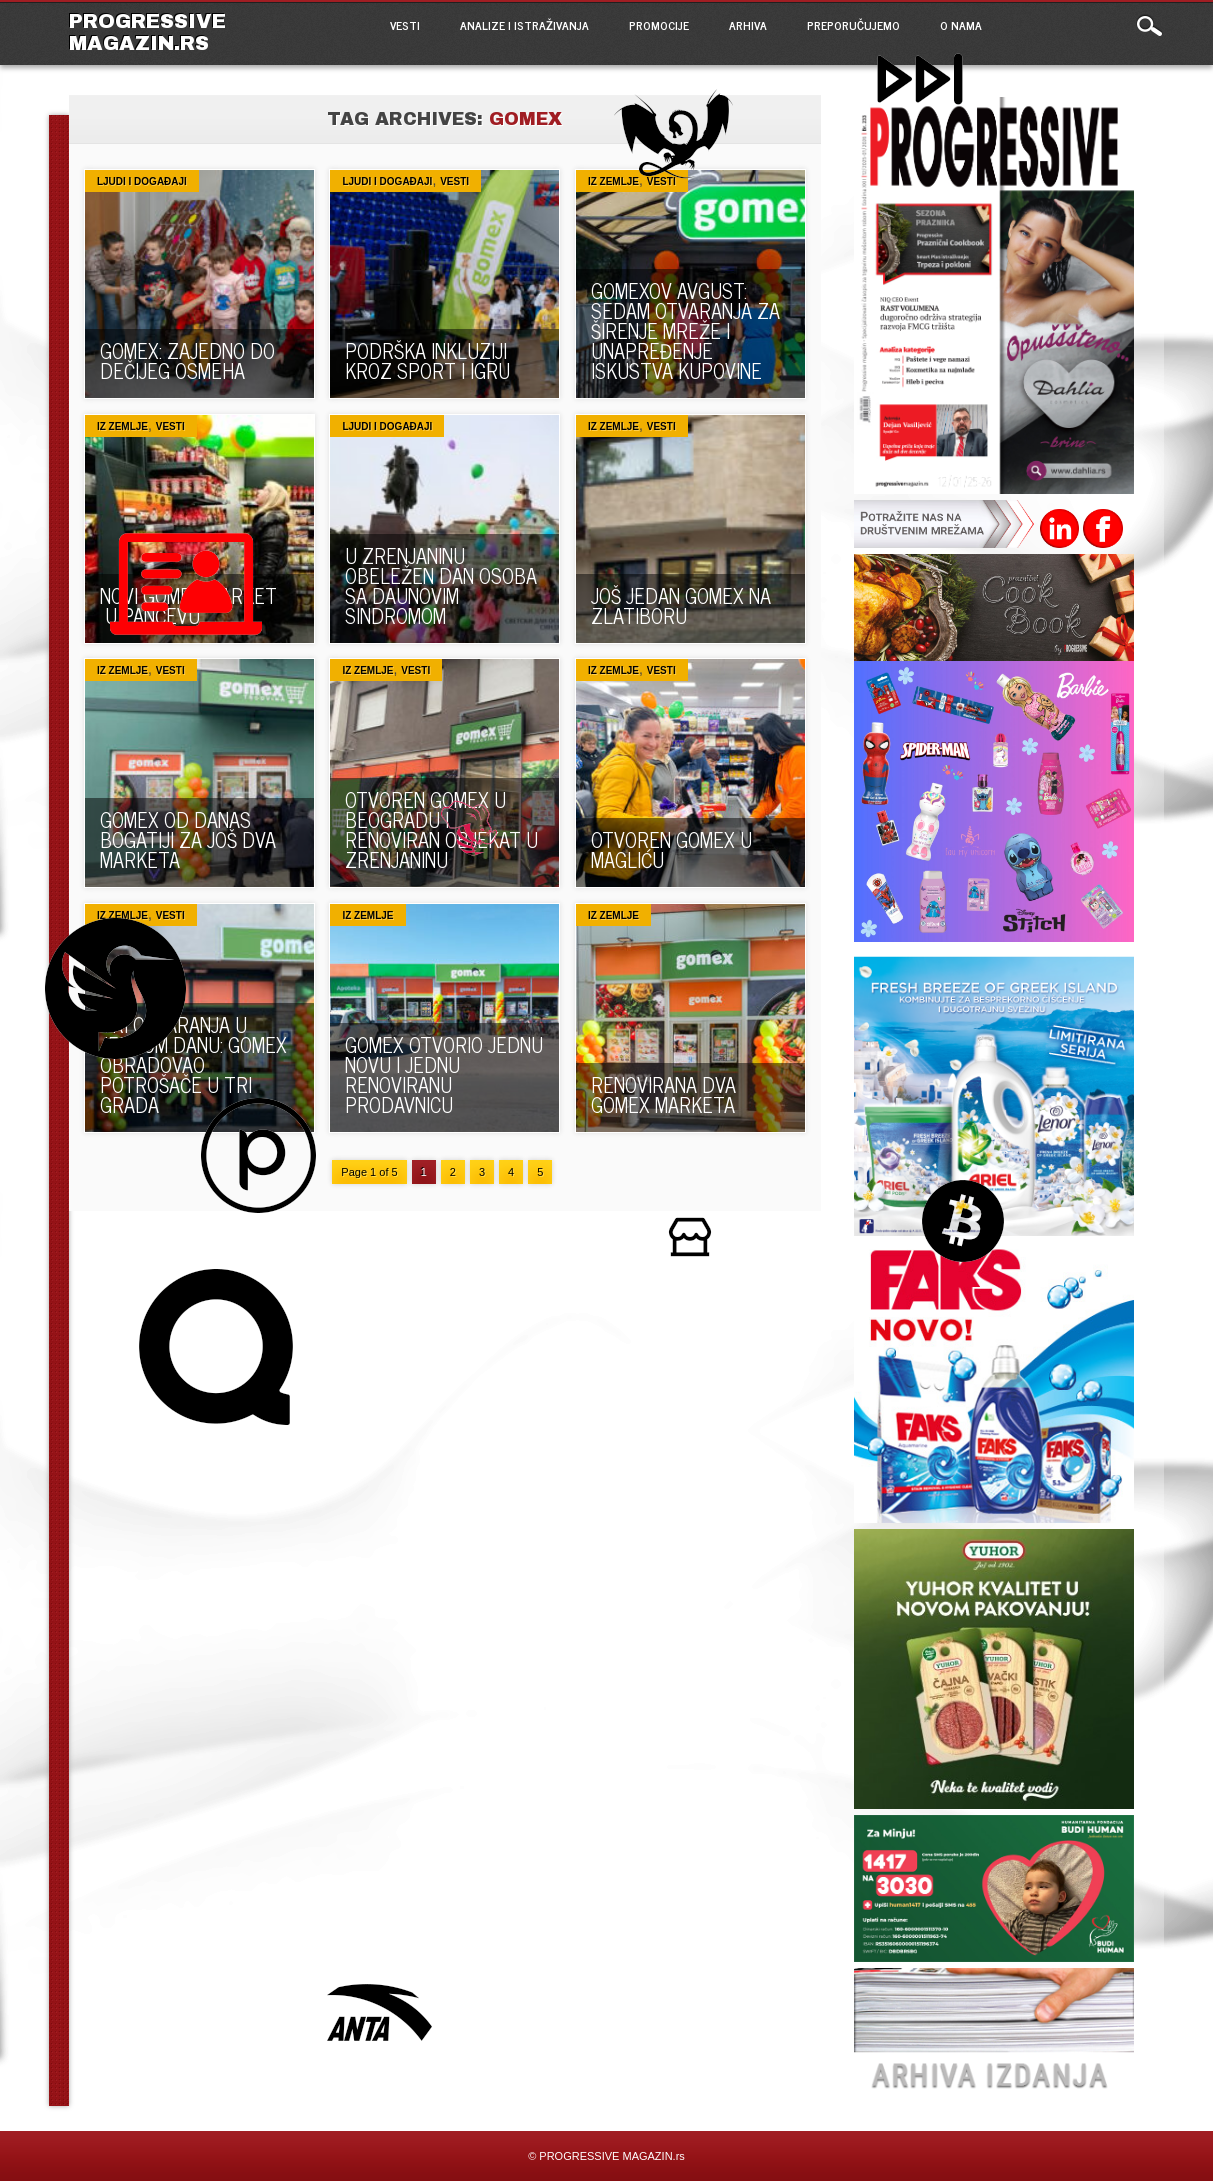 This screenshot has width=1213, height=2181. Describe the element at coordinates (690, 1237) in the screenshot. I see `visit the online store` at that location.